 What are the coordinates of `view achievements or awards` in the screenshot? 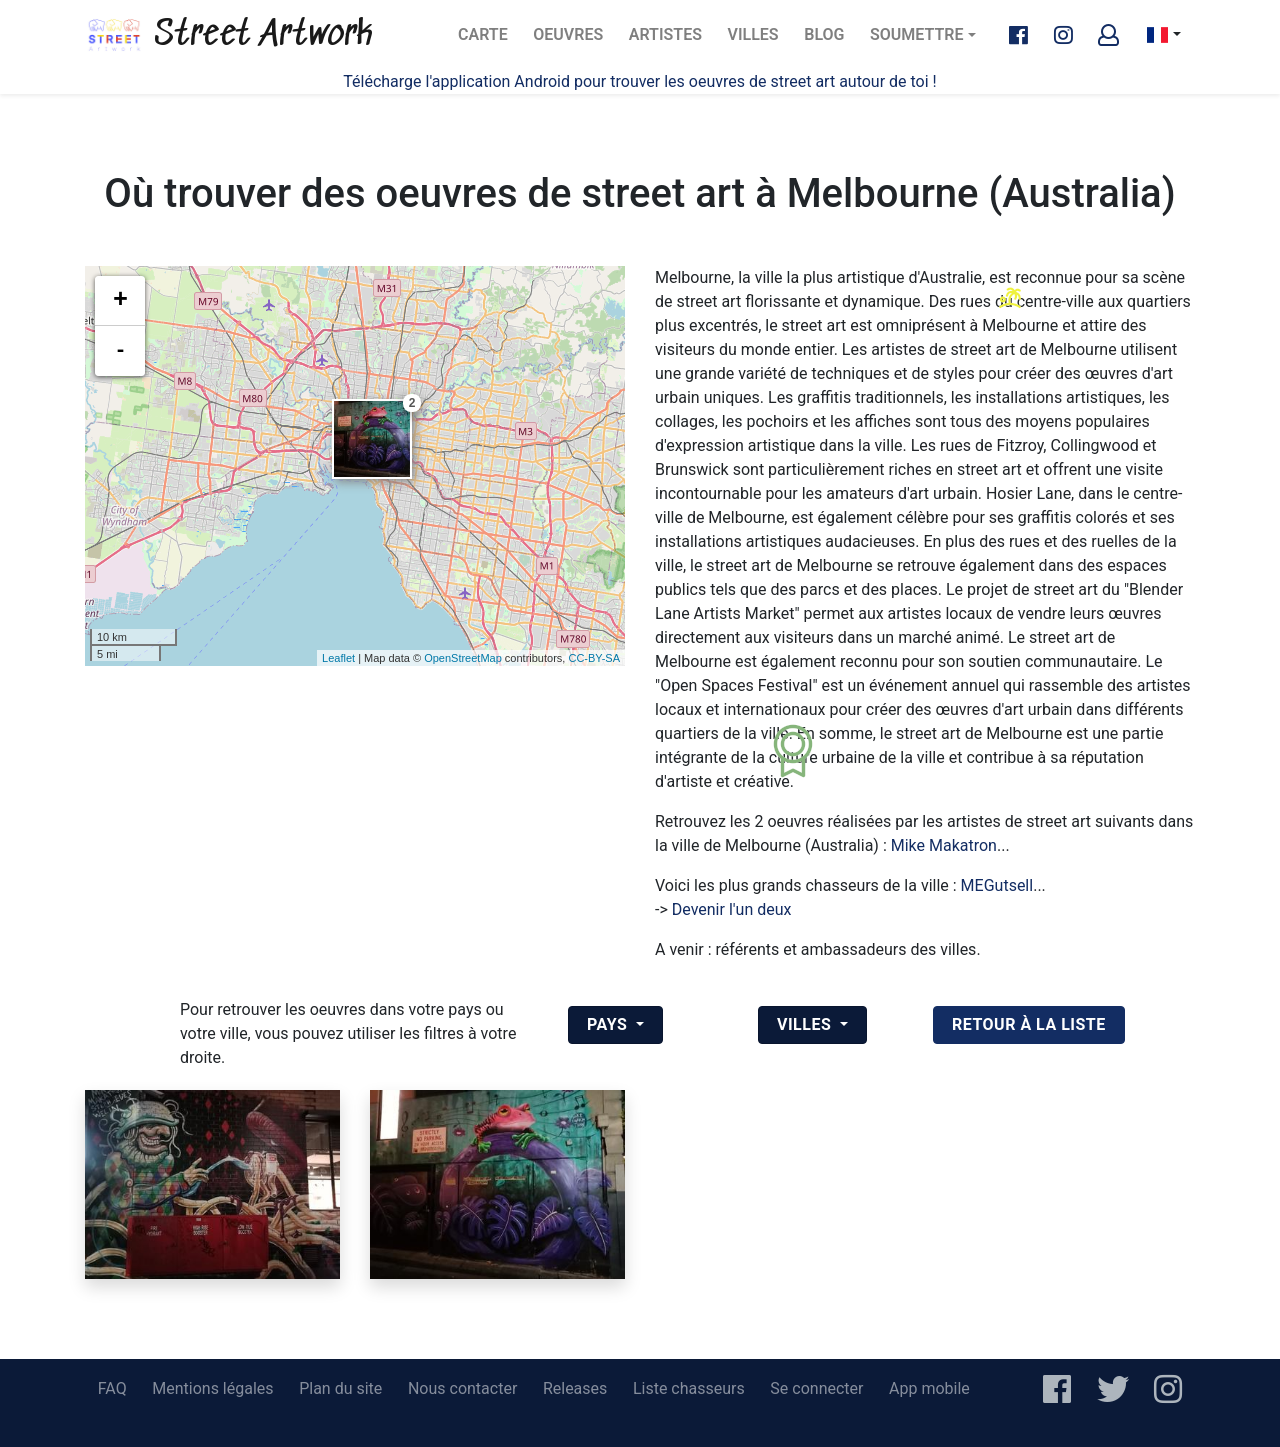 It's located at (793, 751).